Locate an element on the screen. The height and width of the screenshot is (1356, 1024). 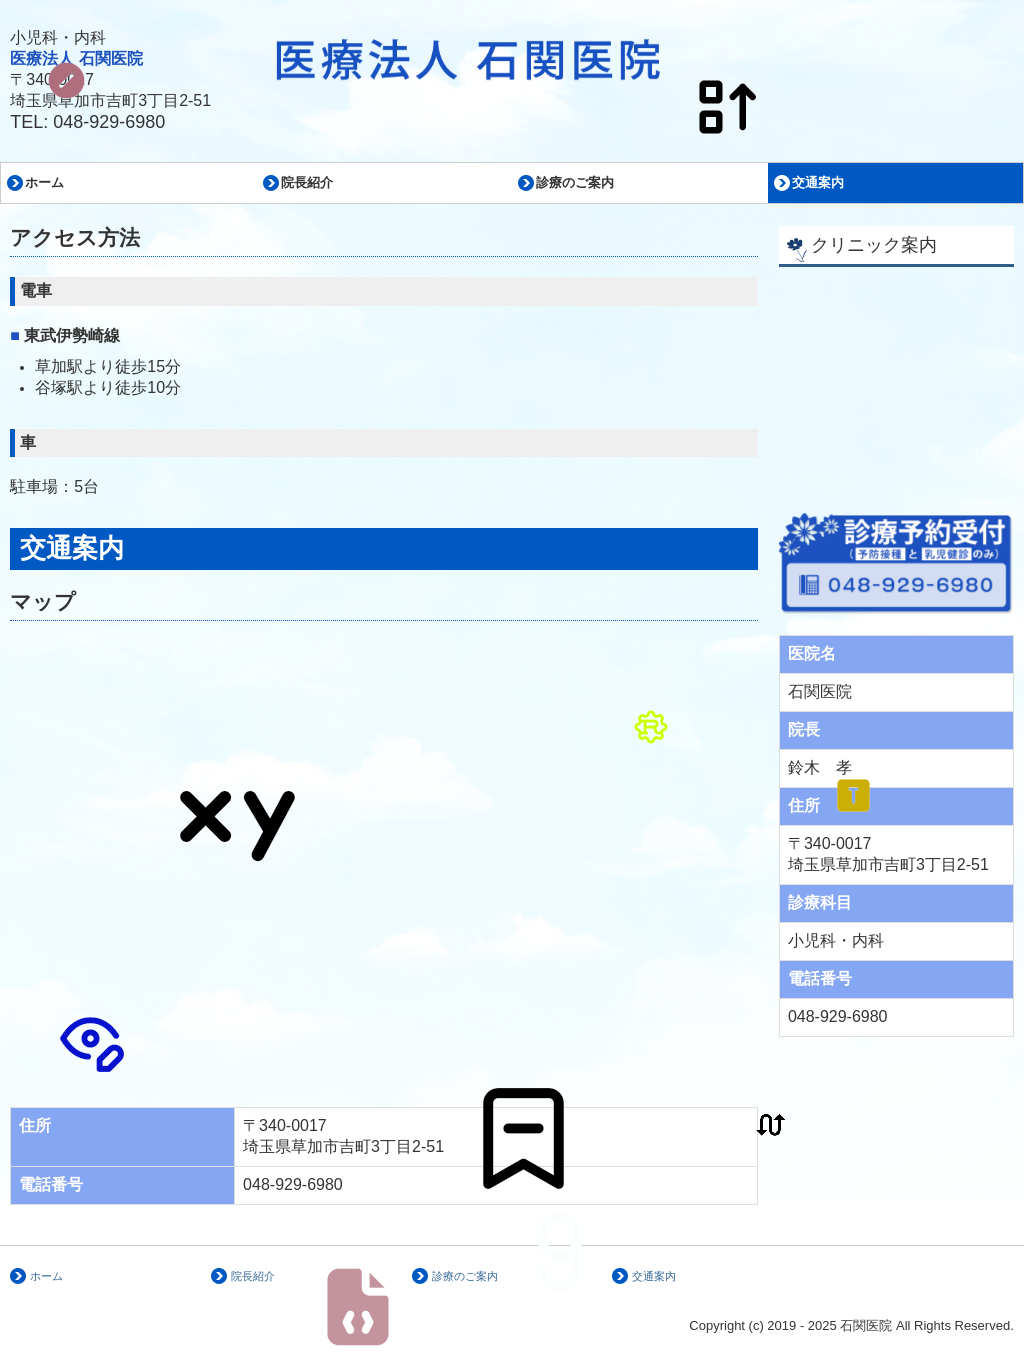
text formatting or typography tool is located at coordinates (853, 795).